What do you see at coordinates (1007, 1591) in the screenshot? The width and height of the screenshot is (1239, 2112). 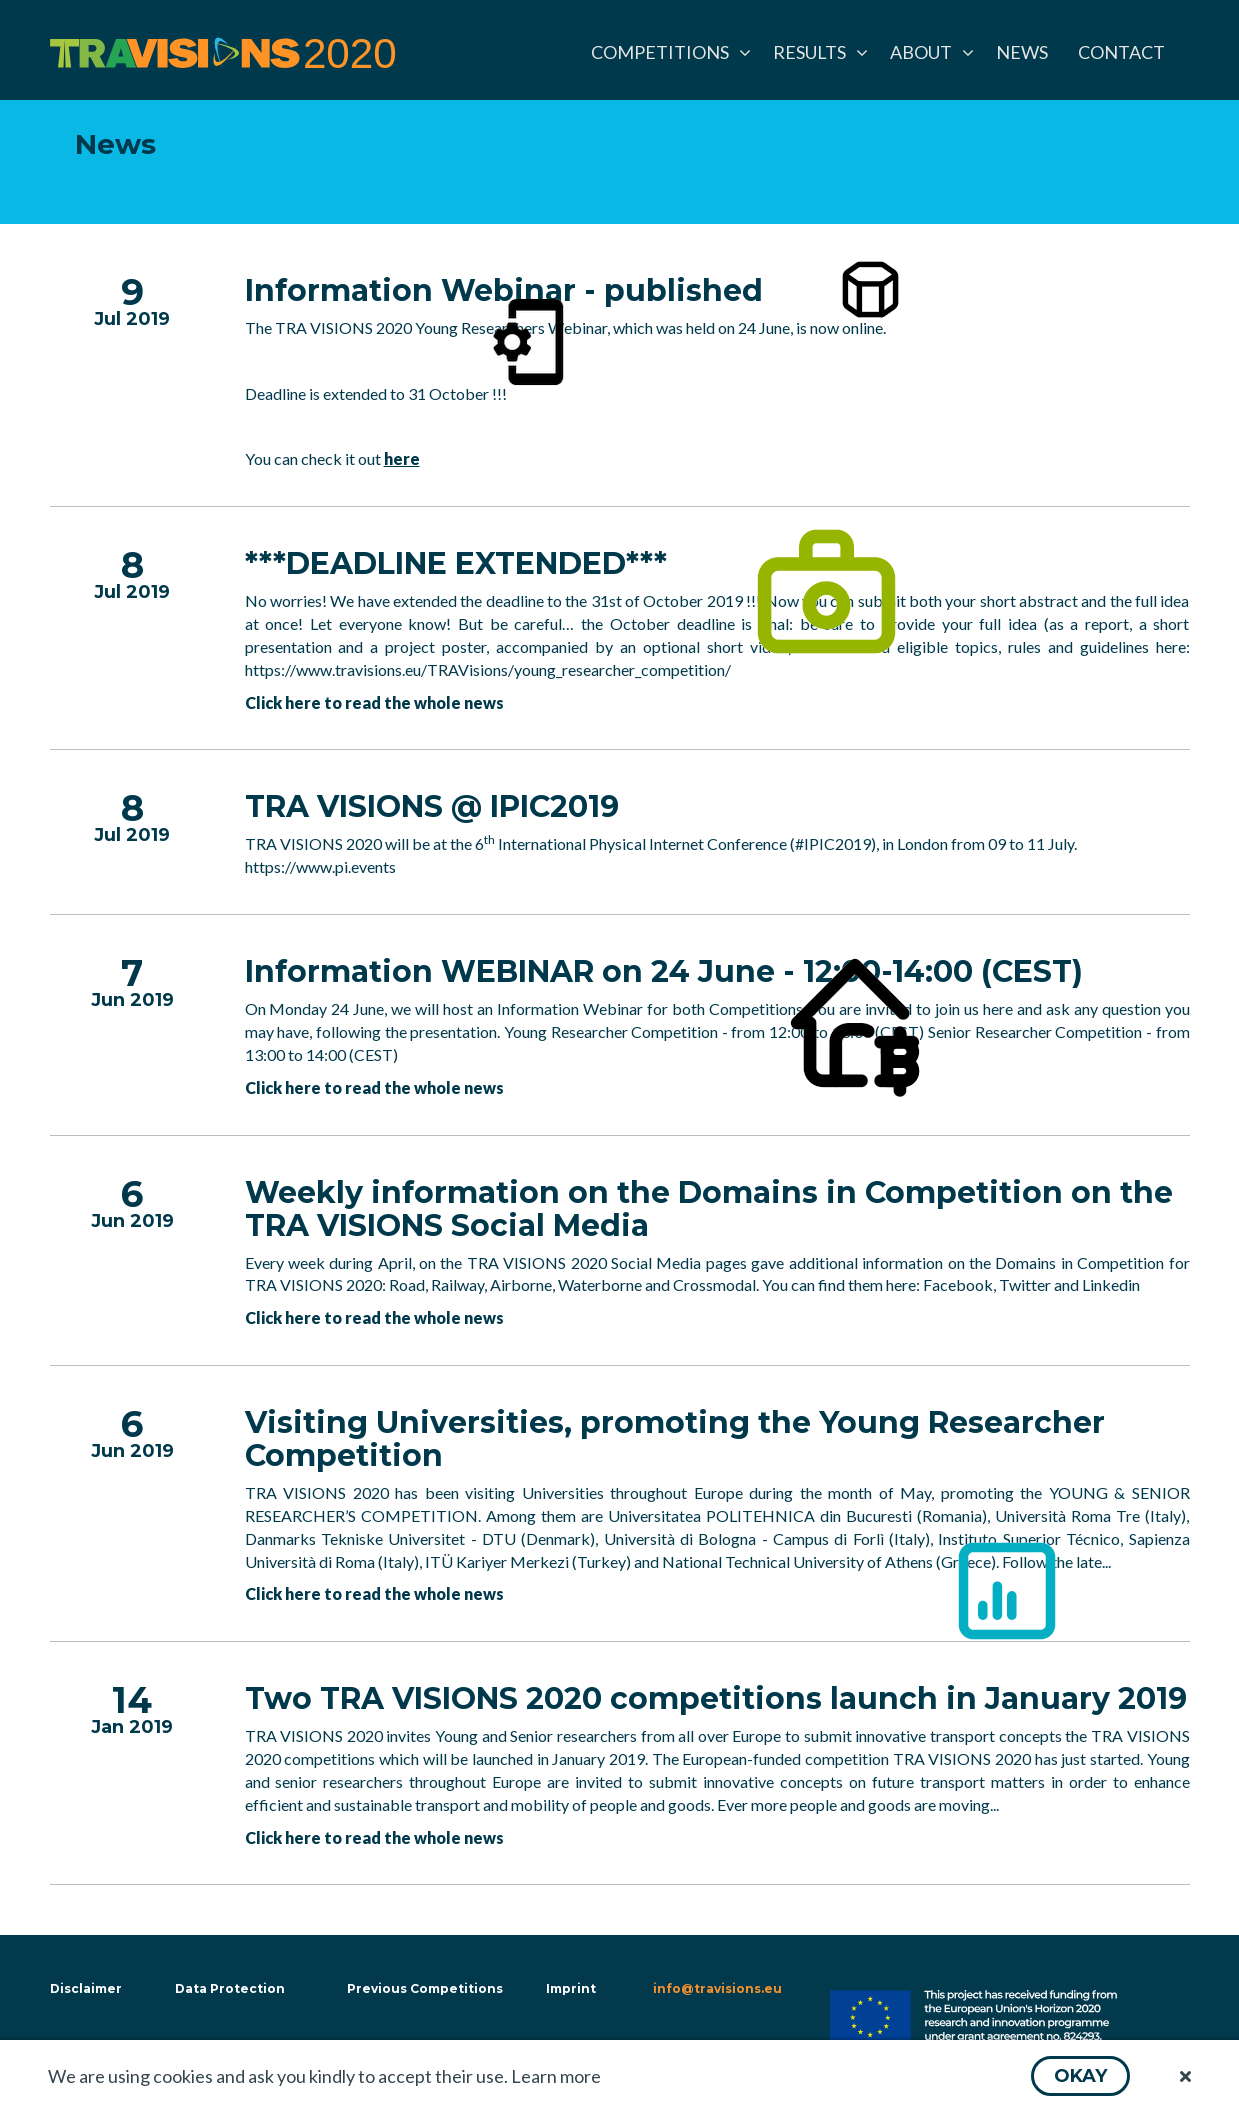 I see `align content to bottom-left of container` at bounding box center [1007, 1591].